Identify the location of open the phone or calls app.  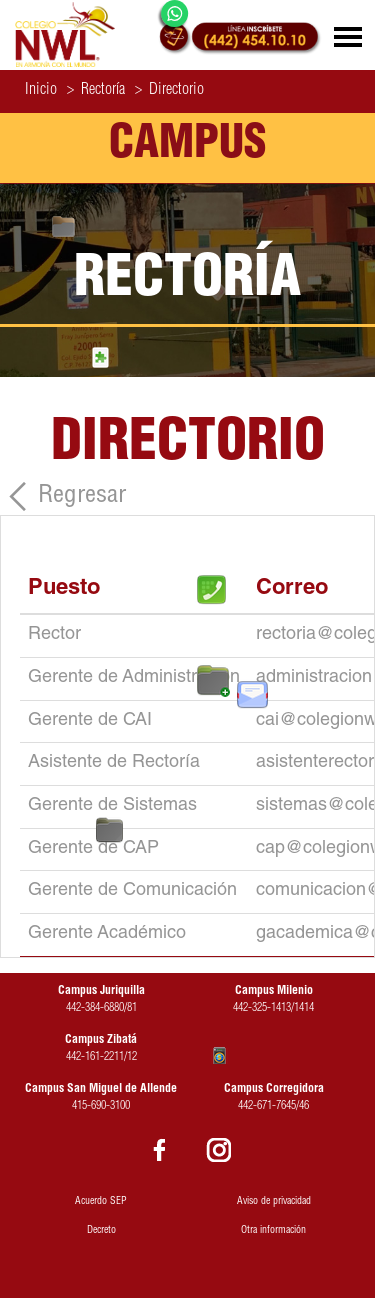
(211, 589).